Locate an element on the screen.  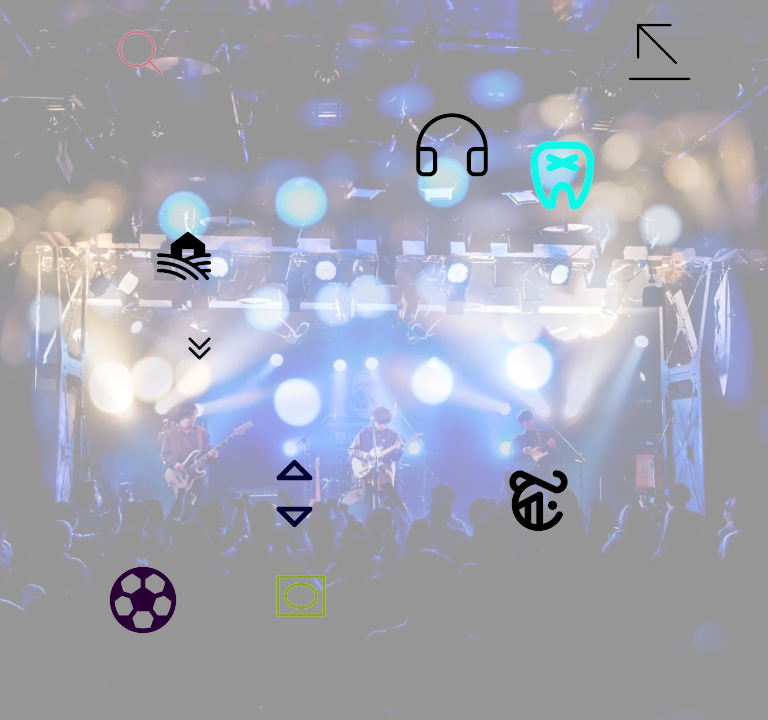
expand content or show more items below is located at coordinates (199, 347).